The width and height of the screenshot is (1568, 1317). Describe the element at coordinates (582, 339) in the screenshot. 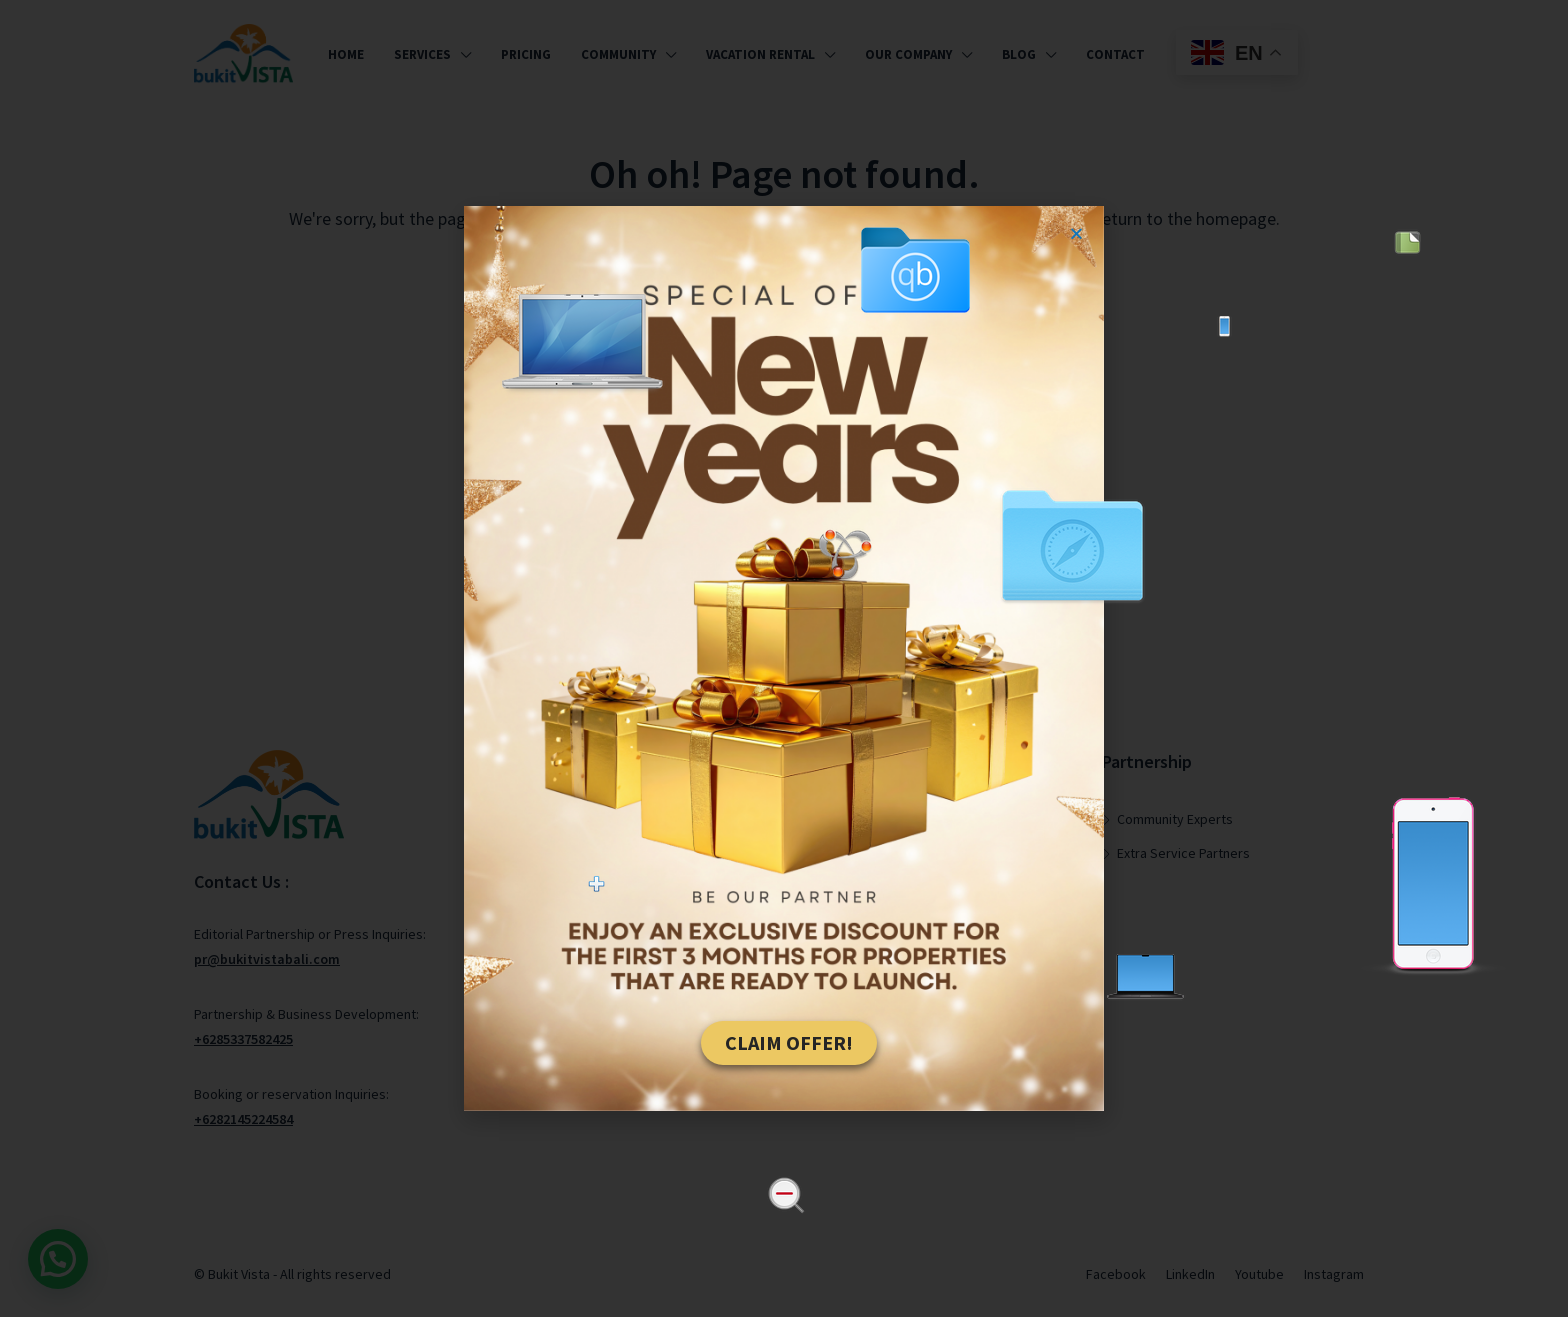

I see `represents a macbook pro device in system settings` at that location.